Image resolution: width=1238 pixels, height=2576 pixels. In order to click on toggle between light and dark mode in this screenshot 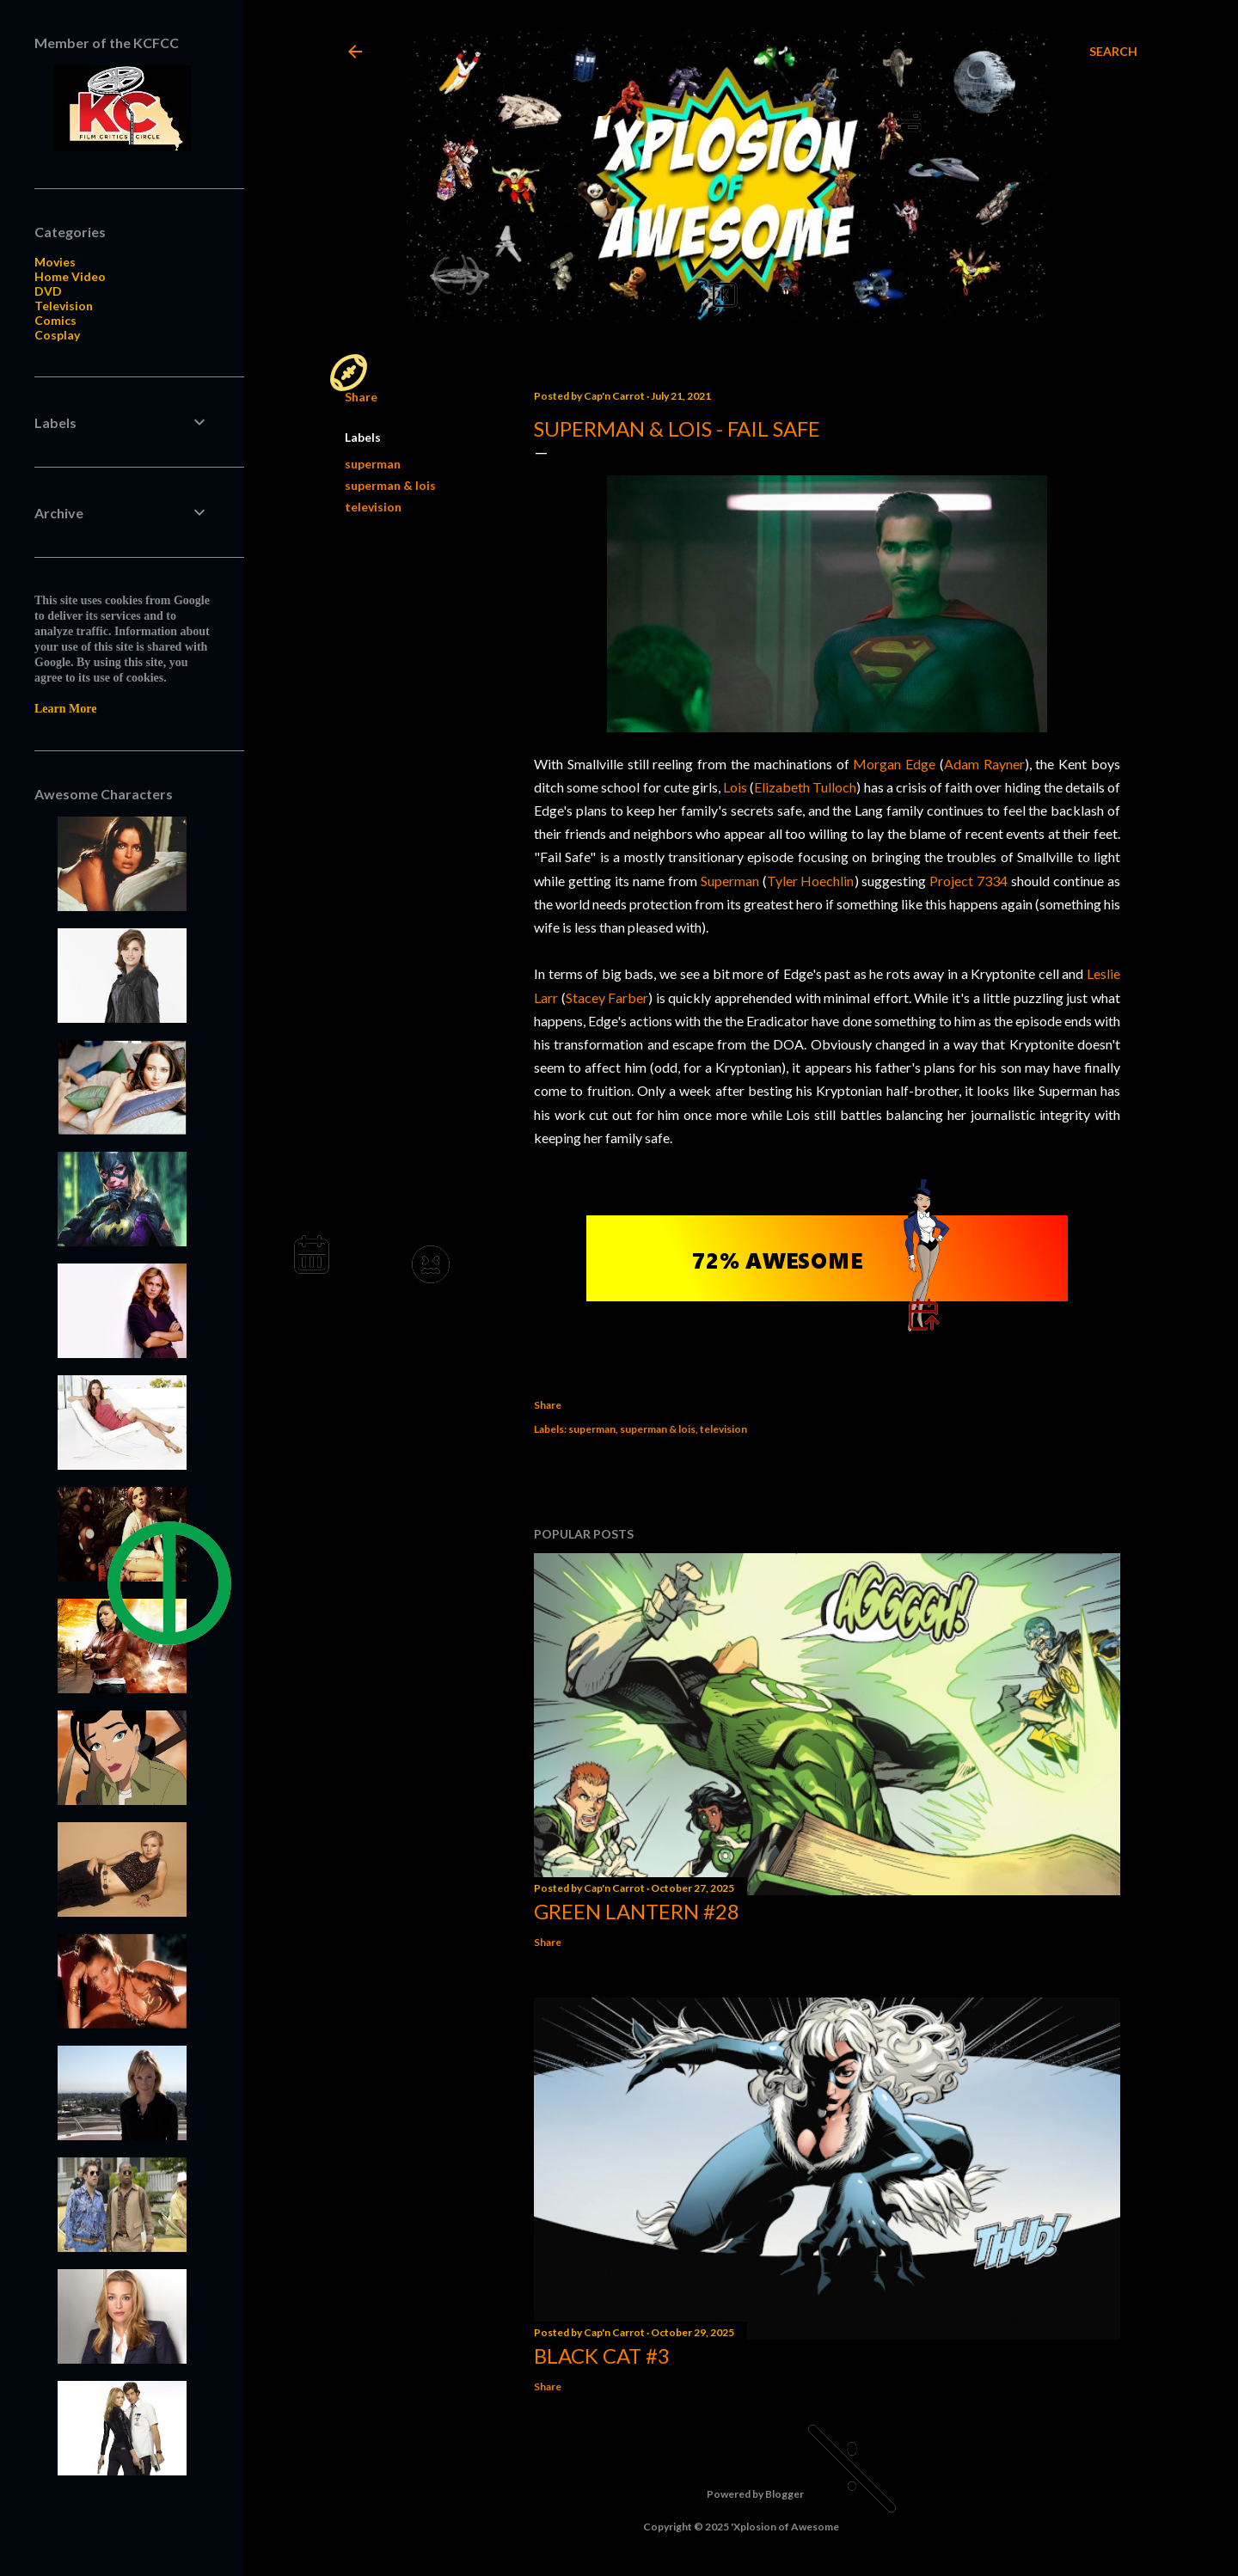, I will do `click(169, 1583)`.